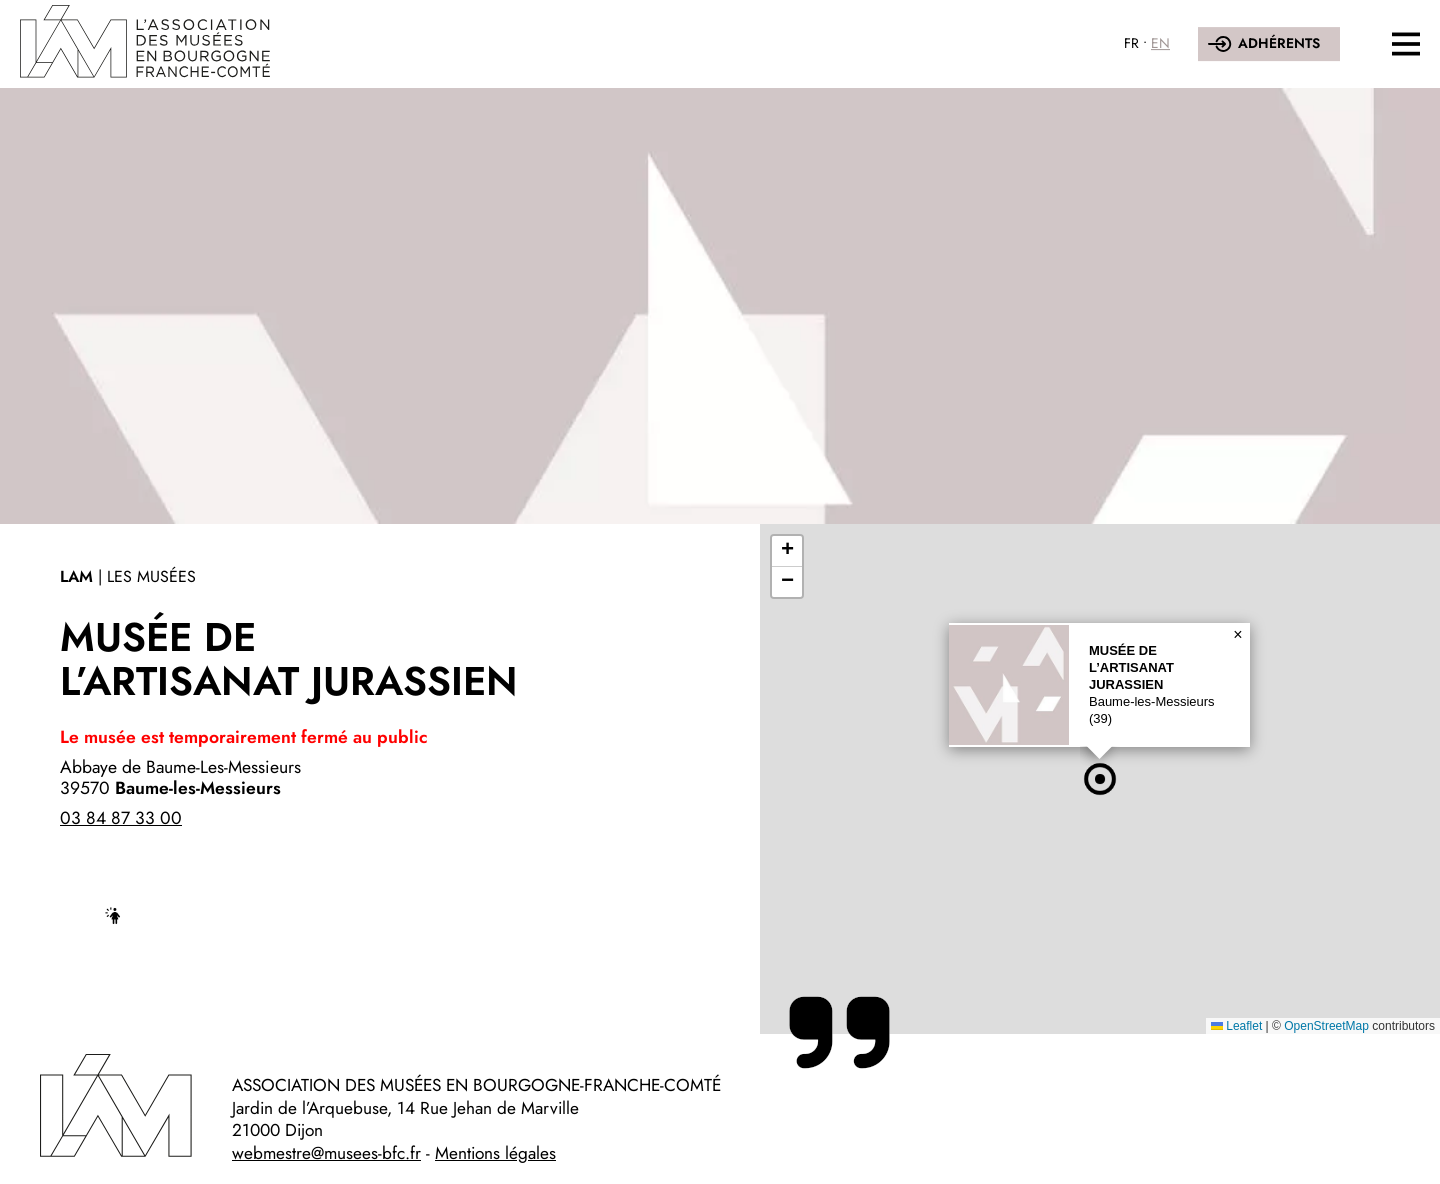 This screenshot has width=1440, height=1184. Describe the element at coordinates (114, 916) in the screenshot. I see `report an incident or emergency involving a person` at that location.